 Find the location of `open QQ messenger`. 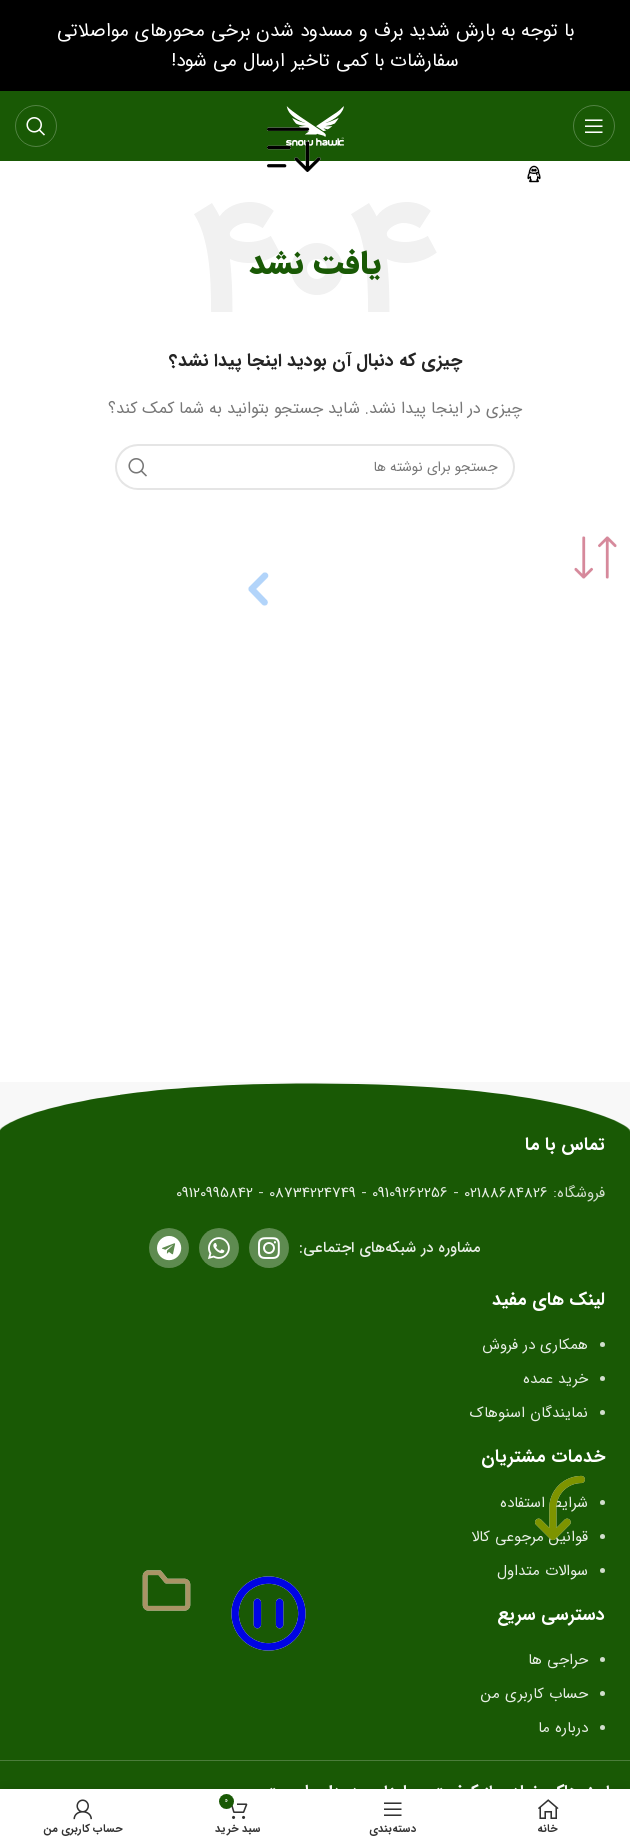

open QQ messenger is located at coordinates (534, 174).